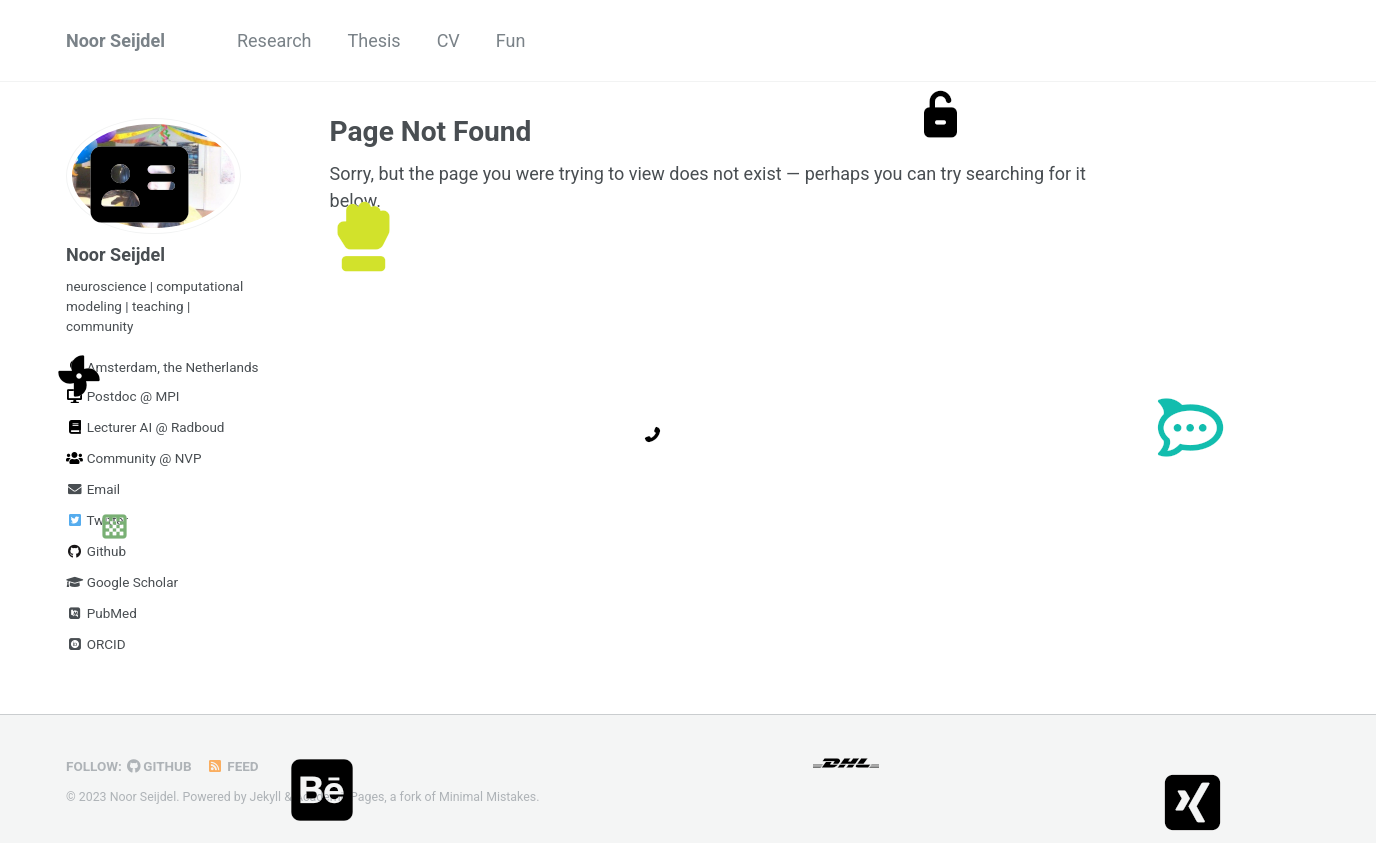 Image resolution: width=1376 pixels, height=843 pixels. I want to click on view contact details, so click(139, 184).